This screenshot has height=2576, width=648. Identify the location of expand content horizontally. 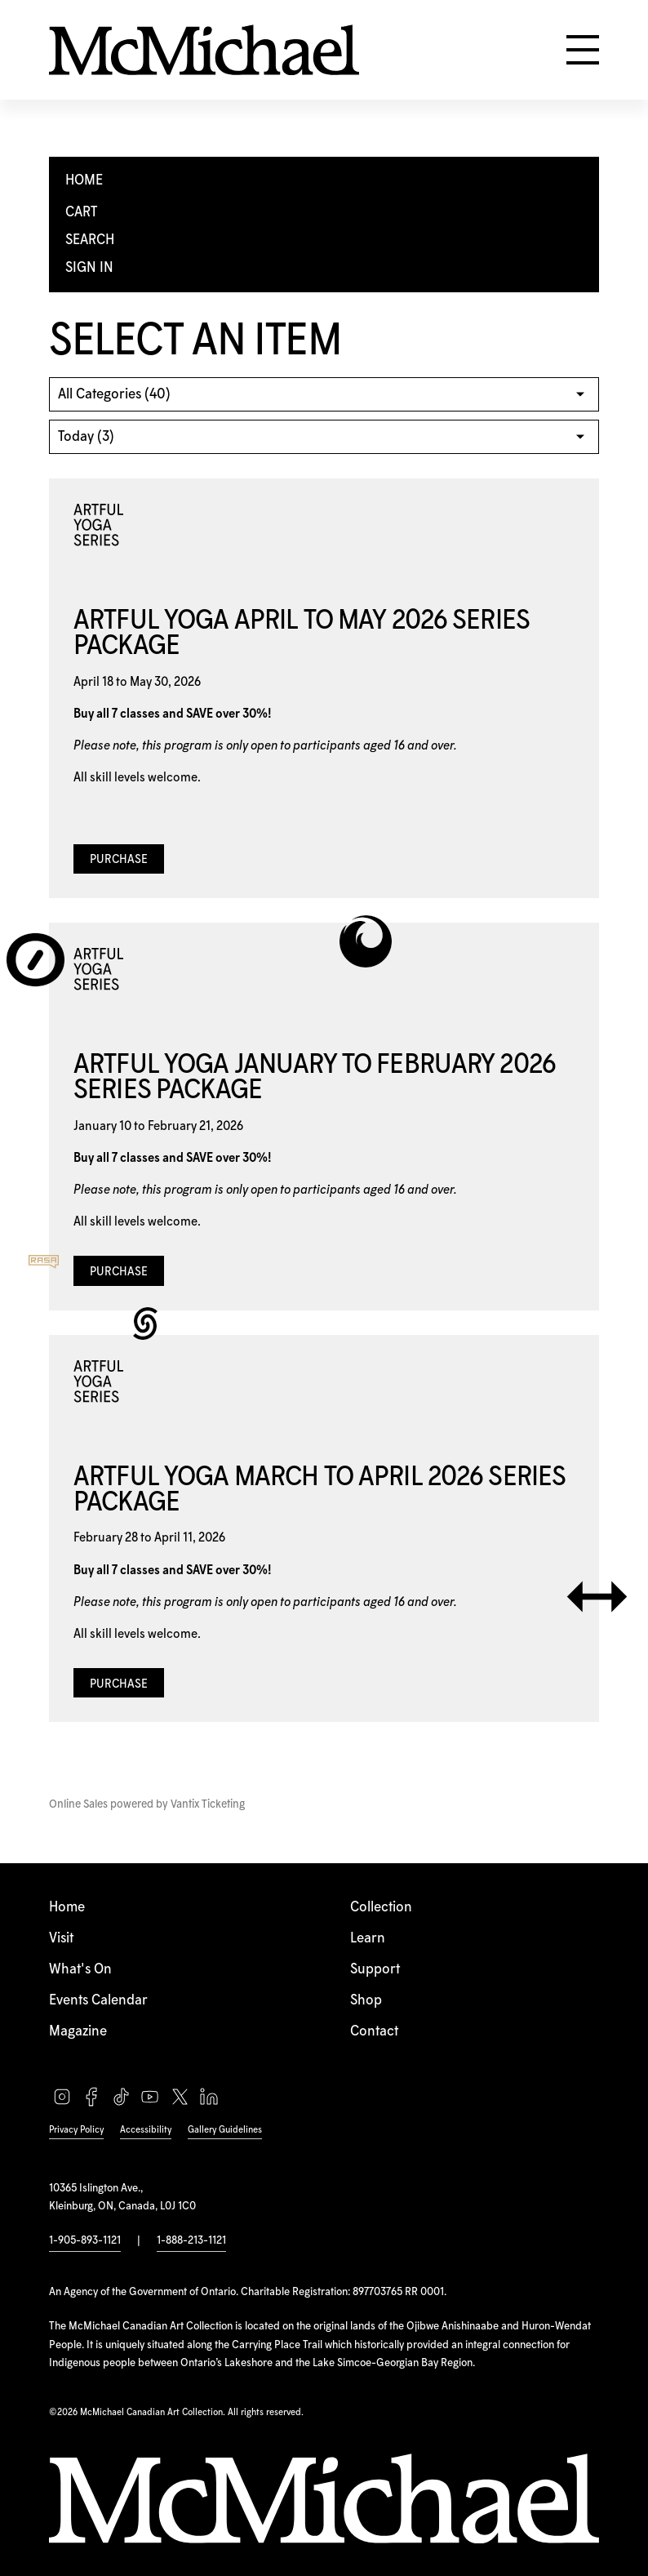
(597, 1596).